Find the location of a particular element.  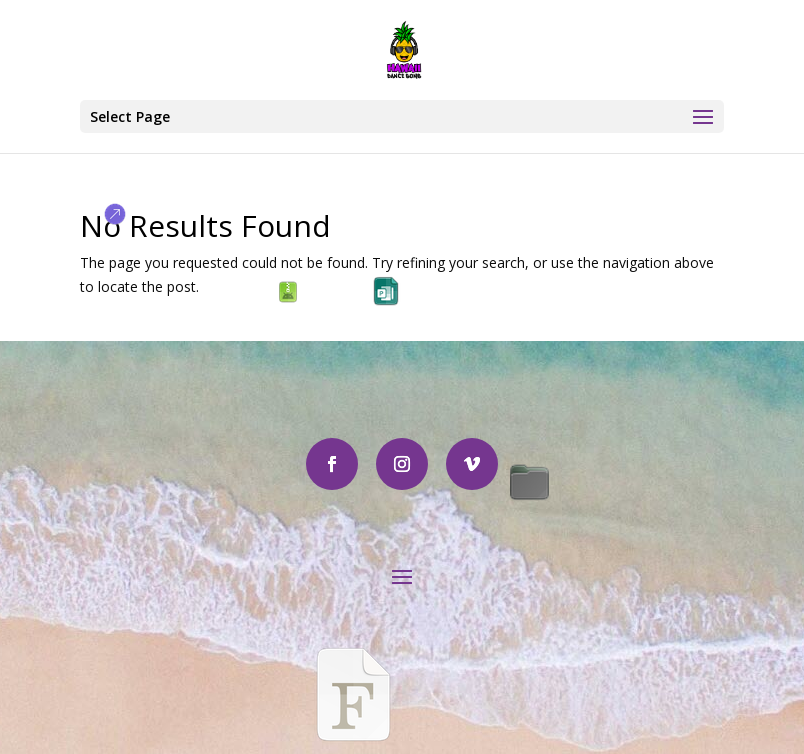

open a folder to view its contents is located at coordinates (529, 481).